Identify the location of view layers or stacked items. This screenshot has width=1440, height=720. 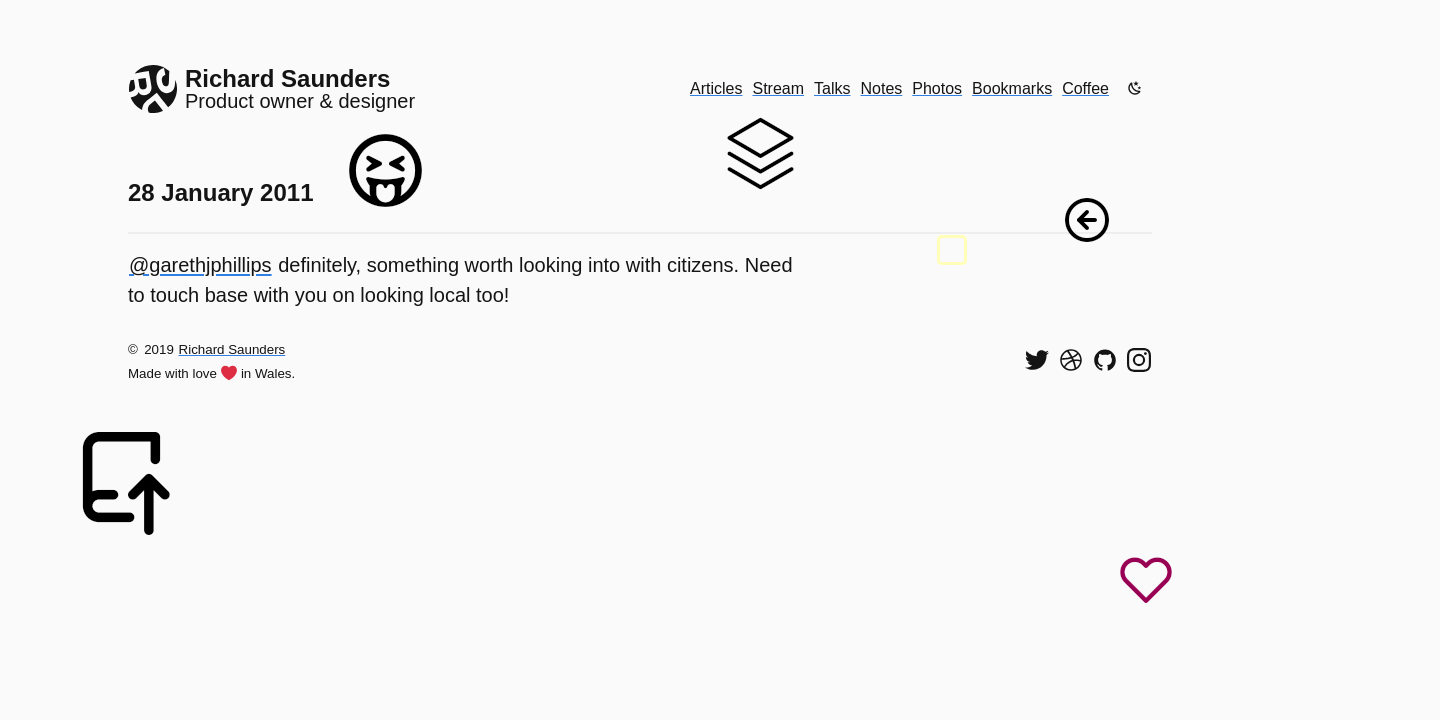
(760, 153).